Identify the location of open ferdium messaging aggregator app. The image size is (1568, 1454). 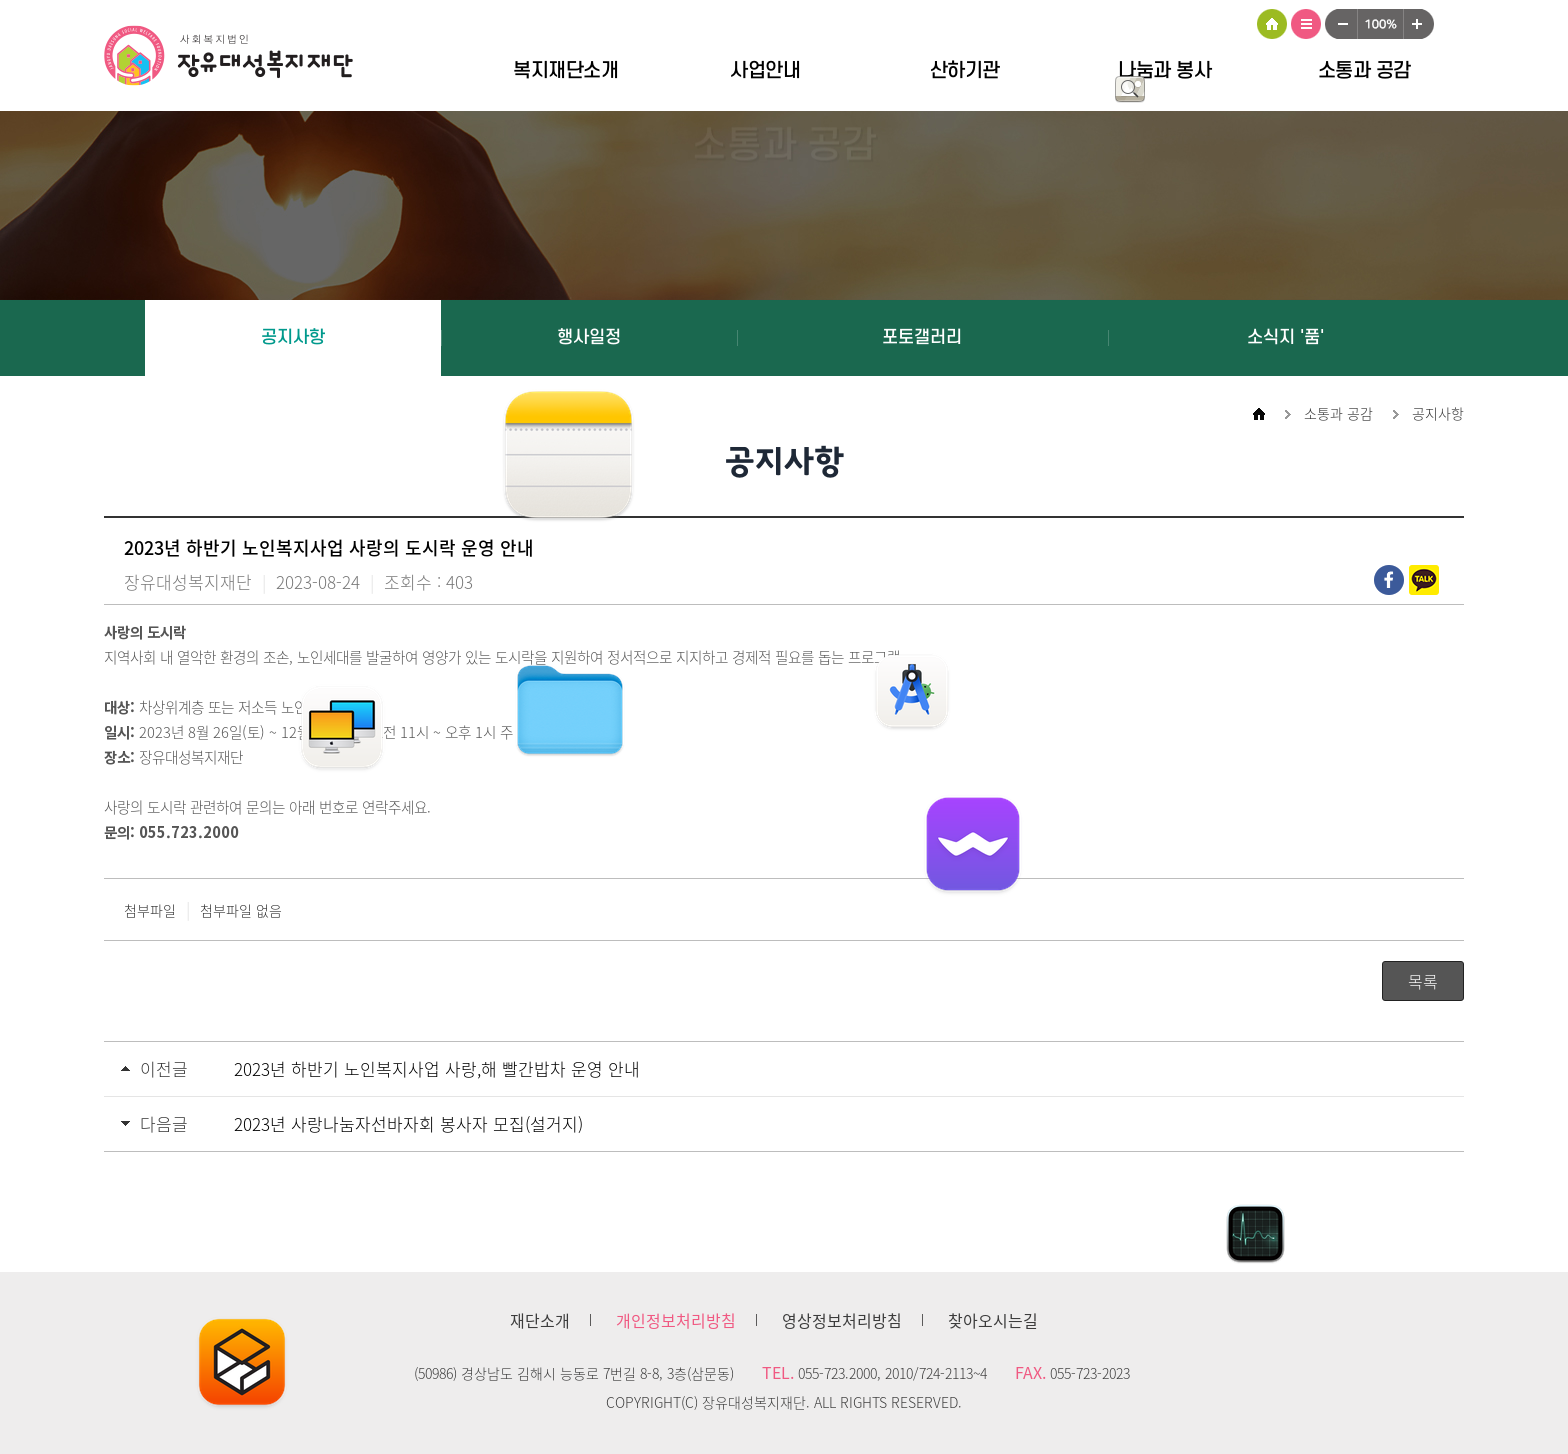
(973, 844).